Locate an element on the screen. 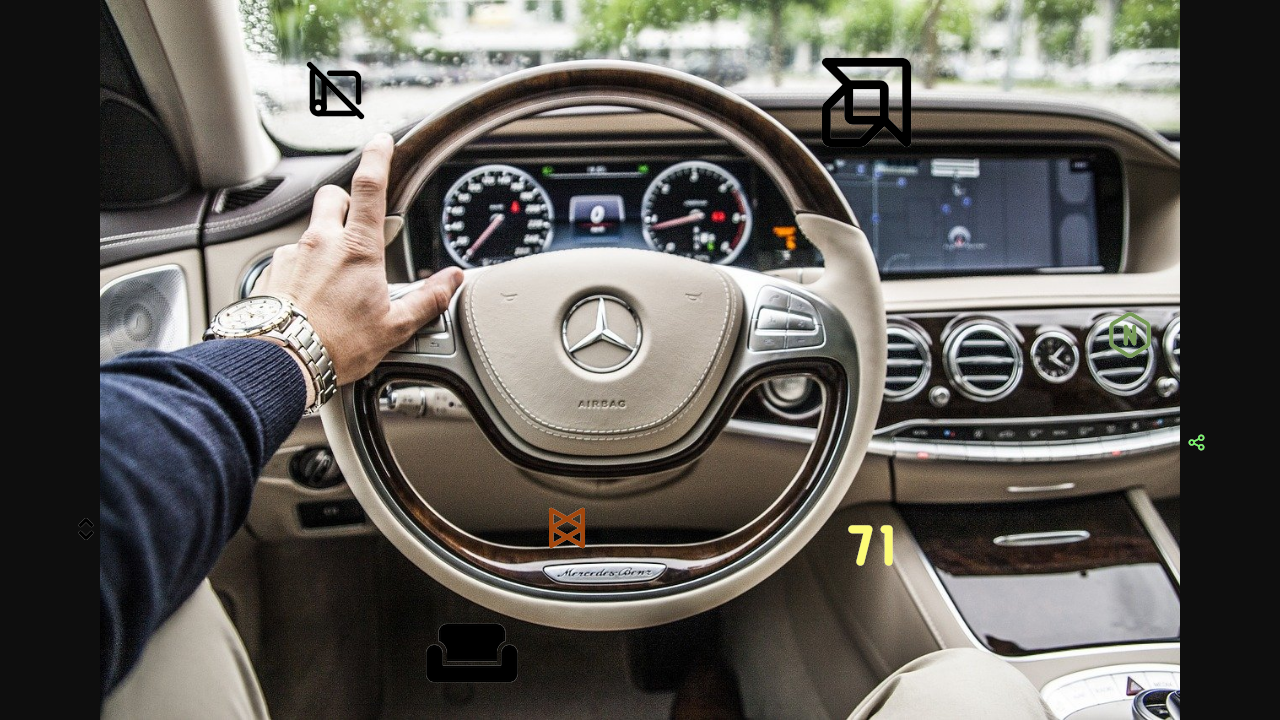  AMD brand logo is located at coordinates (866, 102).